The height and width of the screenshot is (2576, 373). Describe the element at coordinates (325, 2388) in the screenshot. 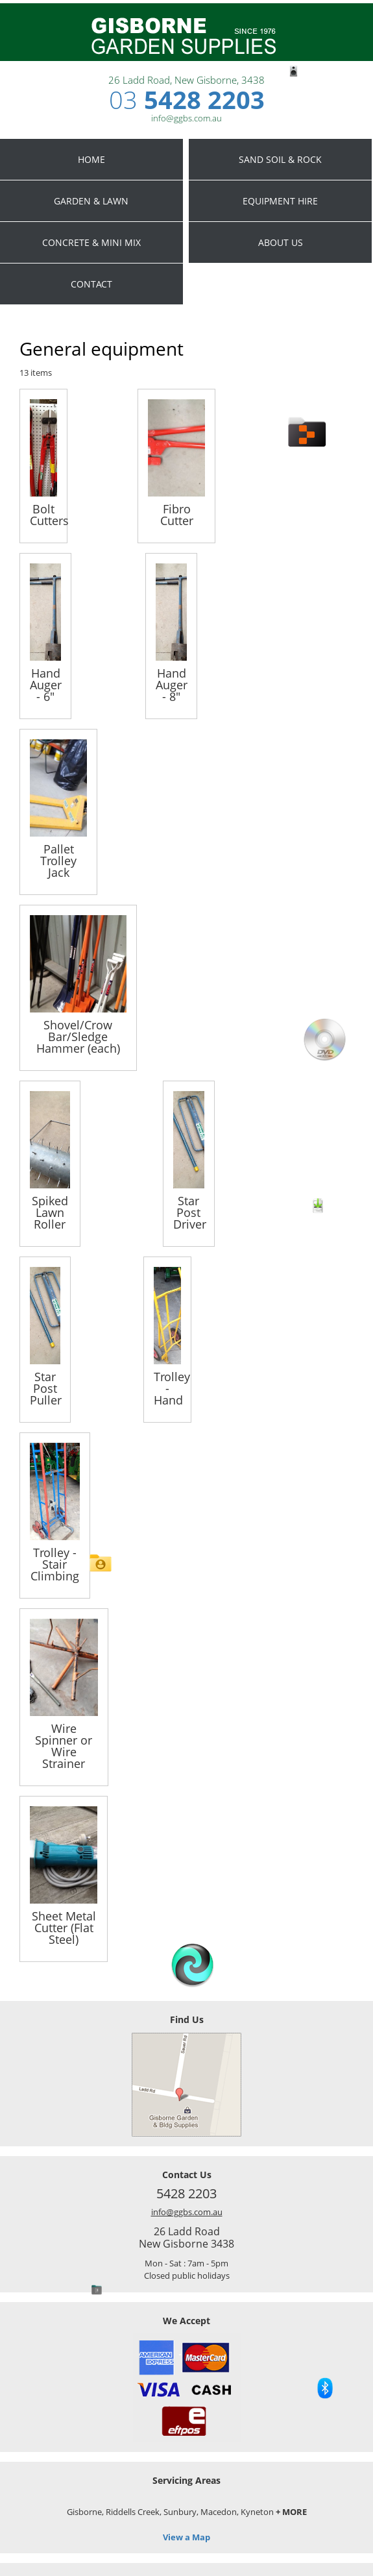

I see `manage bluetooth connections and devices` at that location.